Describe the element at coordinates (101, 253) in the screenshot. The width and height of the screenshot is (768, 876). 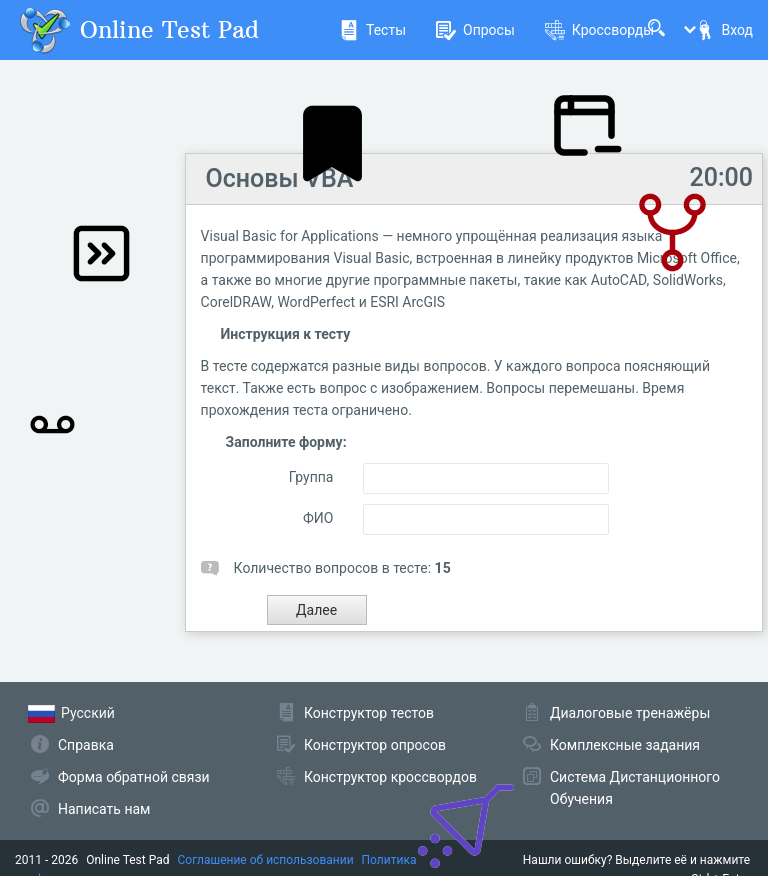
I see `navigate forward or skip ahead` at that location.